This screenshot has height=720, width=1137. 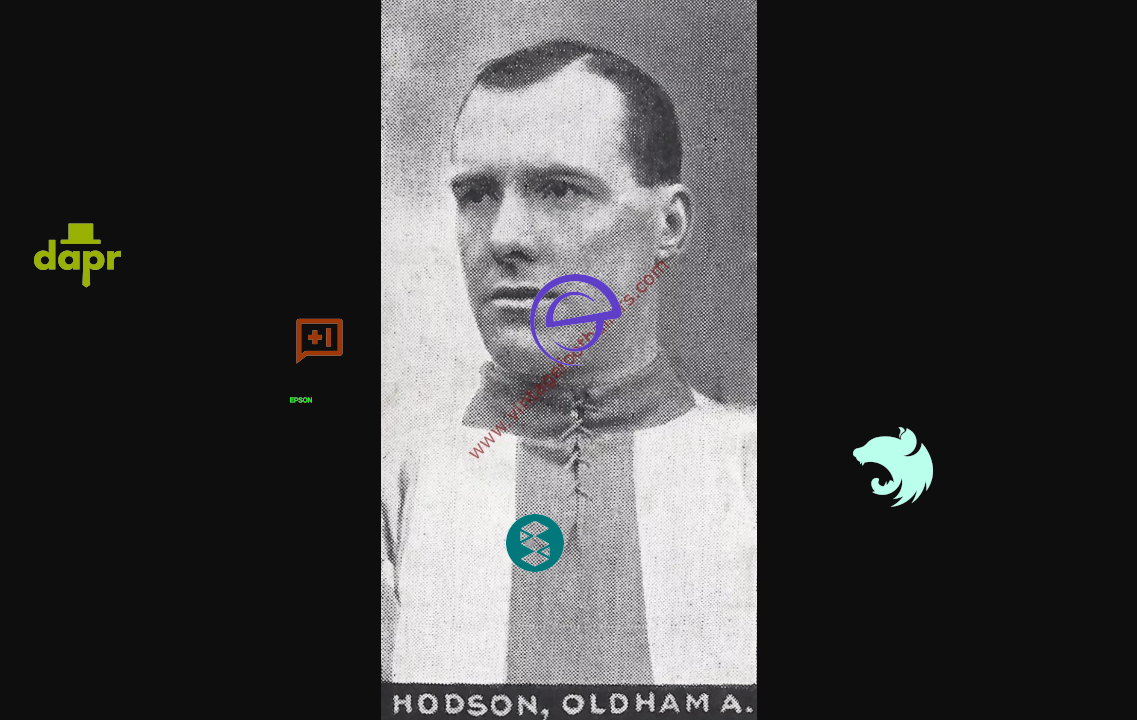 What do you see at coordinates (535, 543) in the screenshot?
I see `open scrapbox app` at bounding box center [535, 543].